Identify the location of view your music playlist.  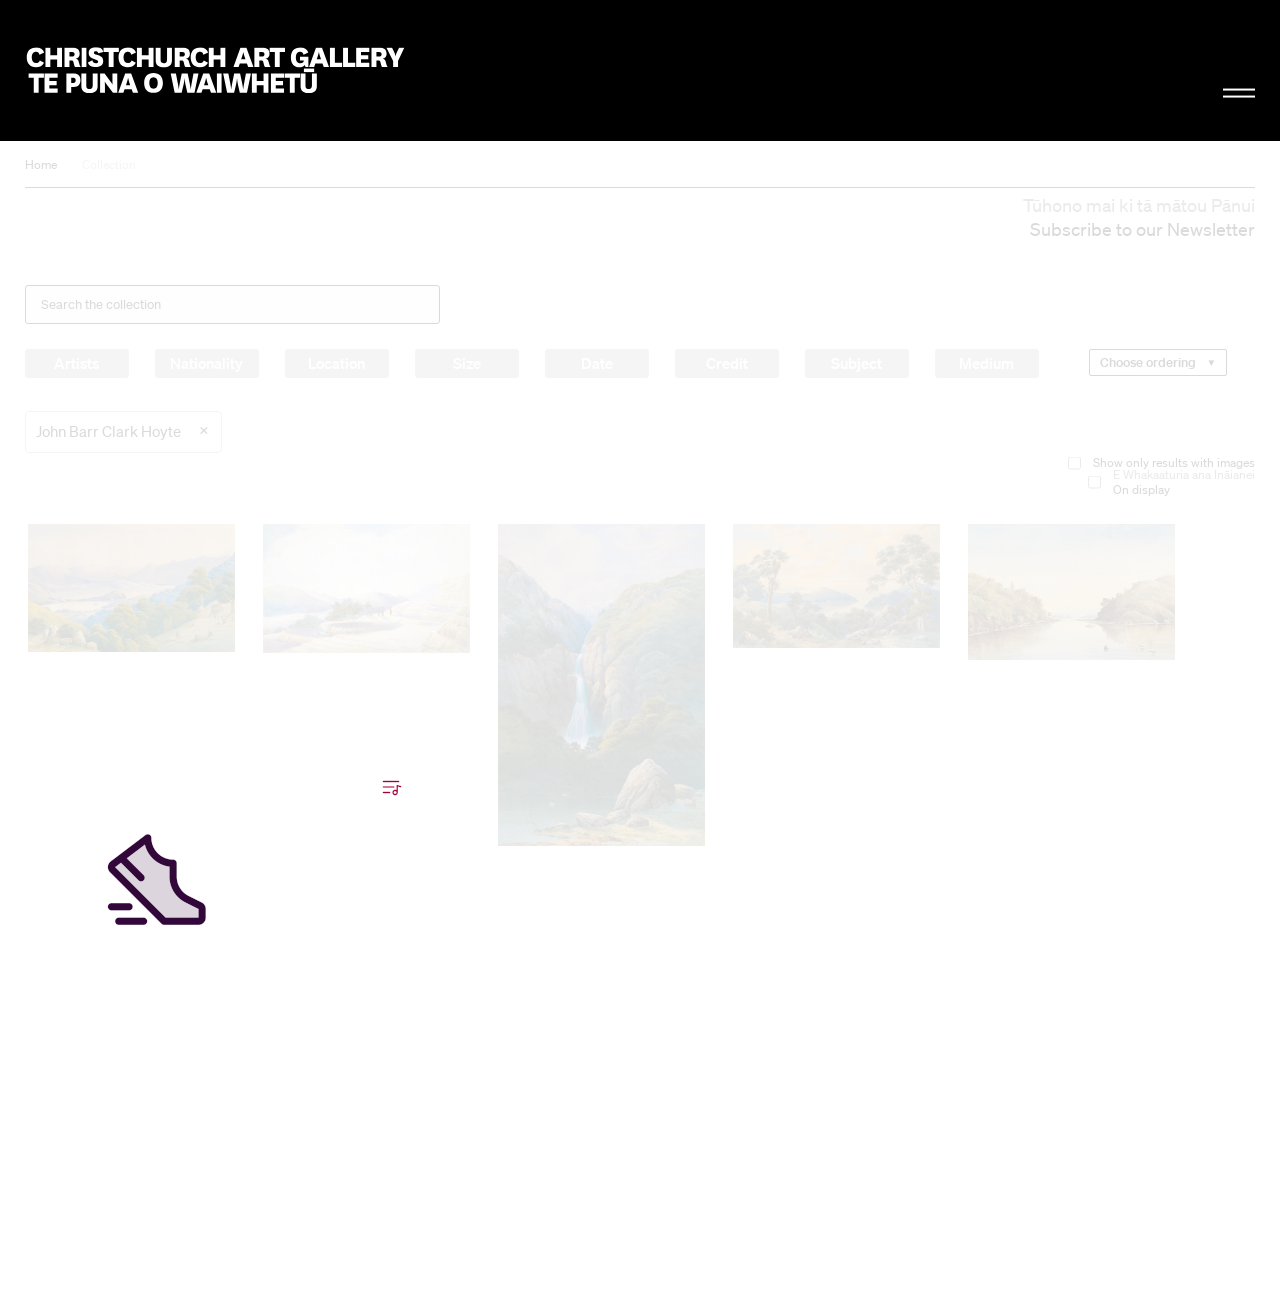
(391, 787).